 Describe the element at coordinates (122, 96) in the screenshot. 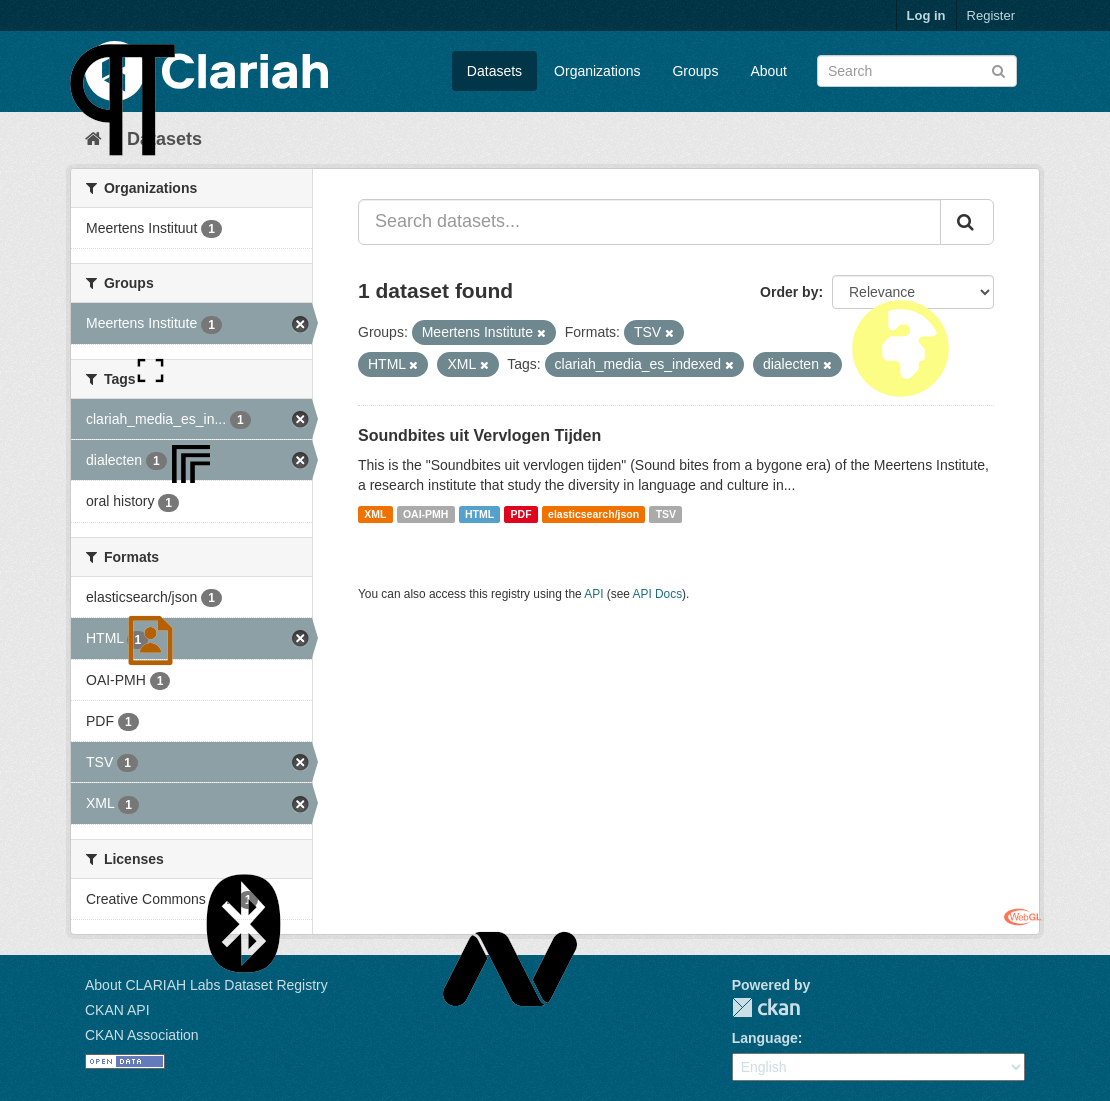

I see `insert a paragraph break` at that location.